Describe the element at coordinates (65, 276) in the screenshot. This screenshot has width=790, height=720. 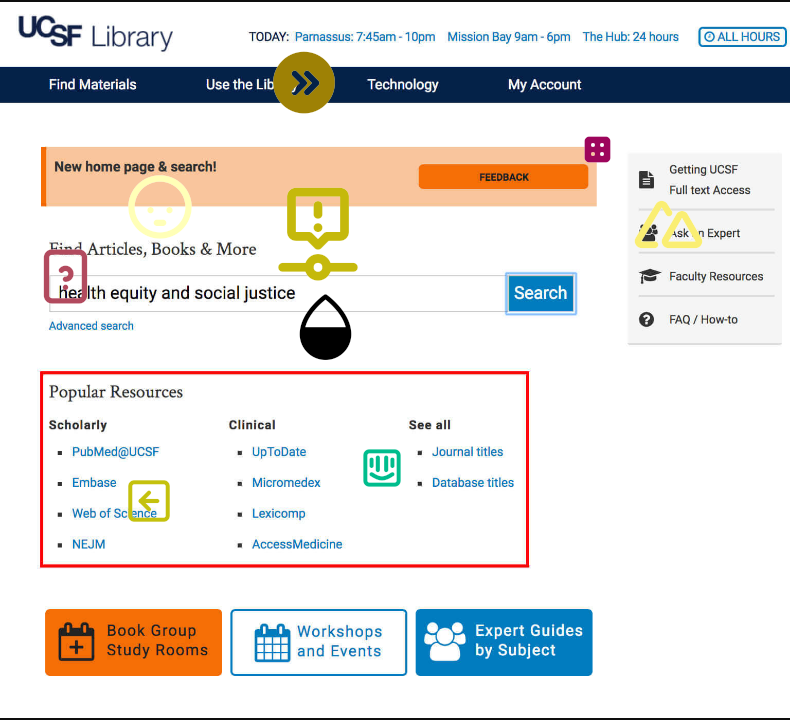
I see `unknown or unrecognized device detected` at that location.